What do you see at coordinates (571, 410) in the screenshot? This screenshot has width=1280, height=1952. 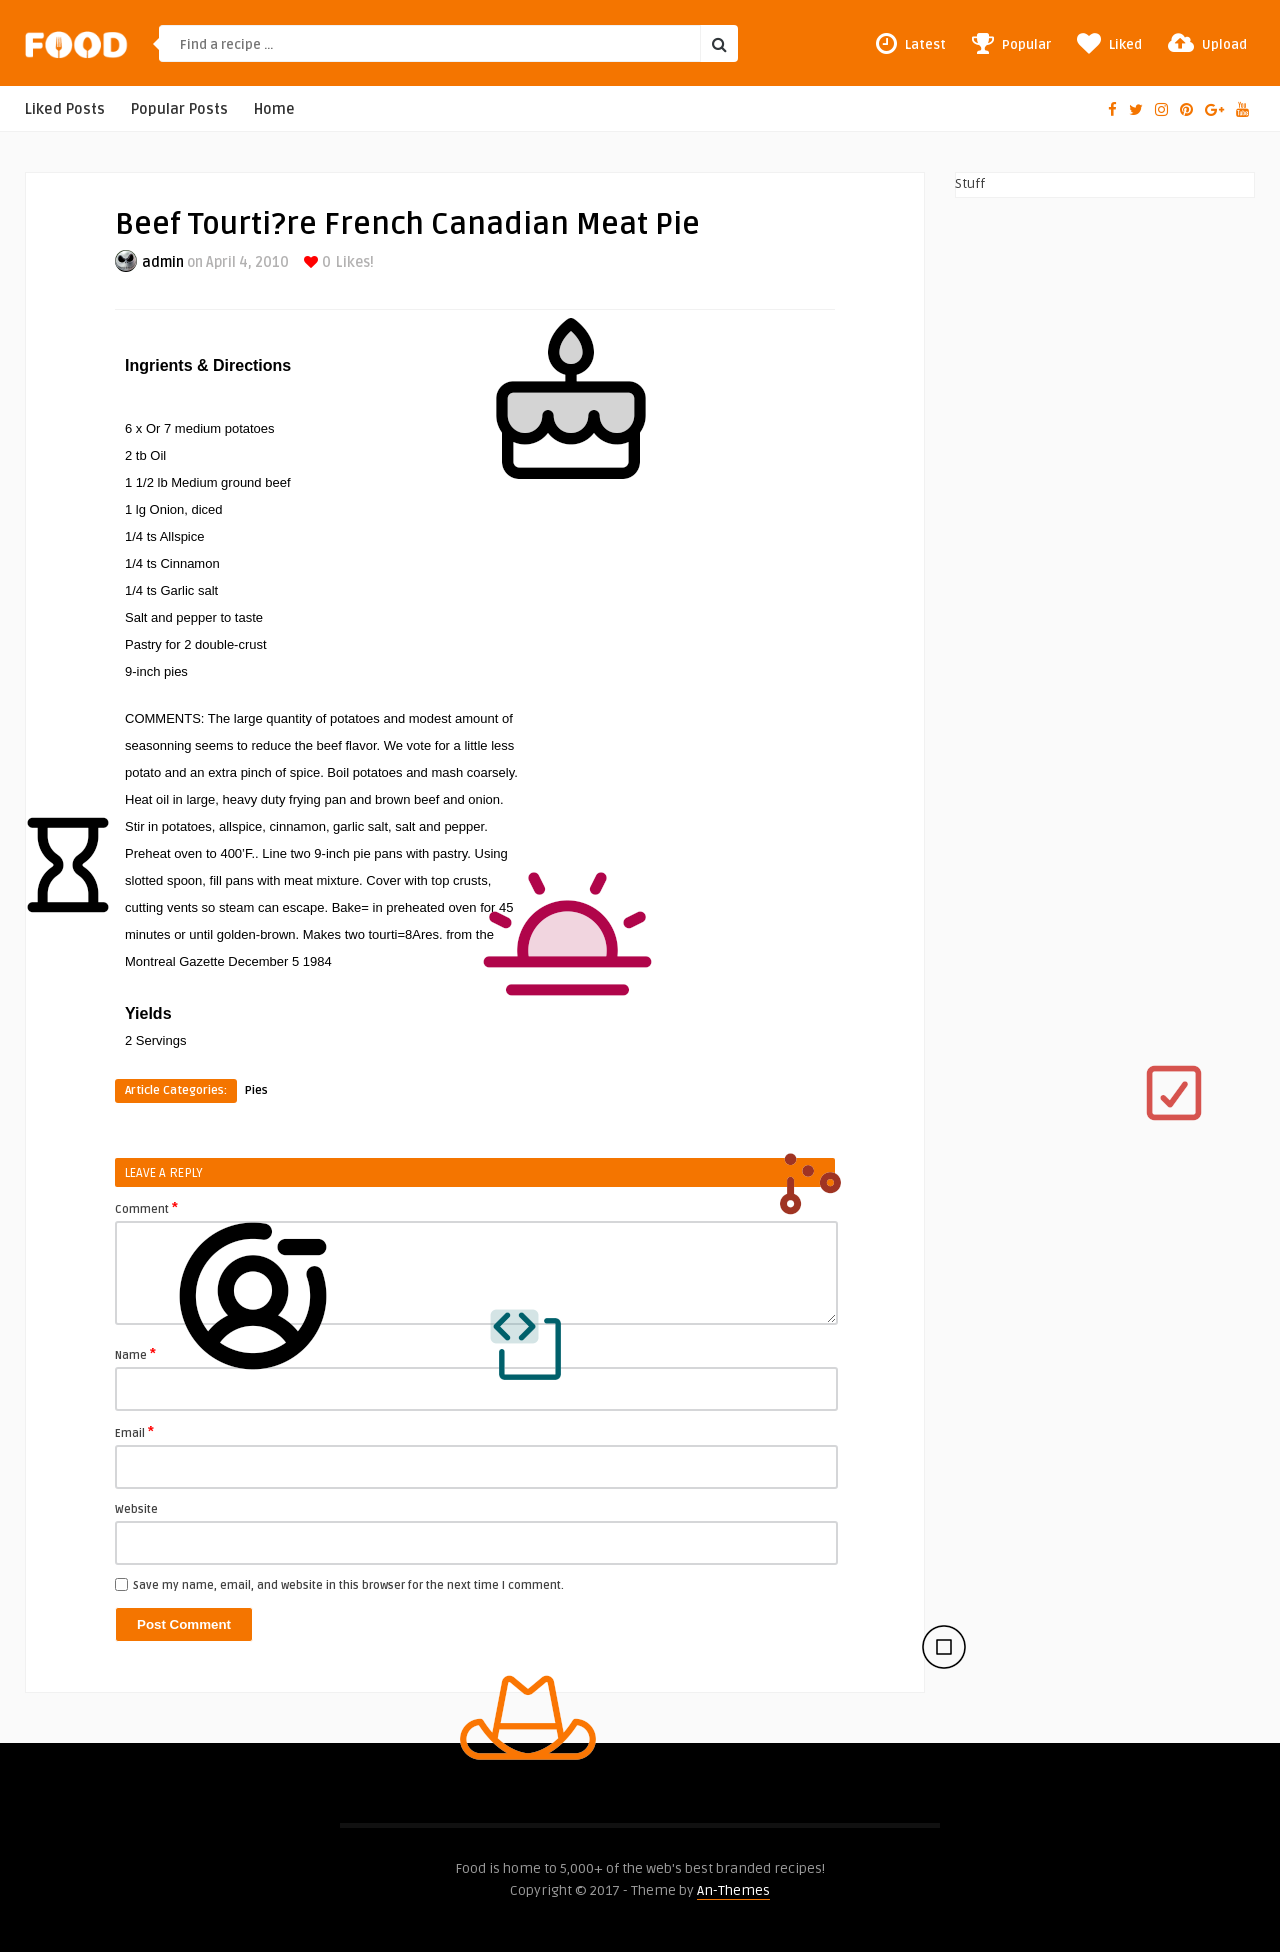 I see `view birthday or celebration notifications` at bounding box center [571, 410].